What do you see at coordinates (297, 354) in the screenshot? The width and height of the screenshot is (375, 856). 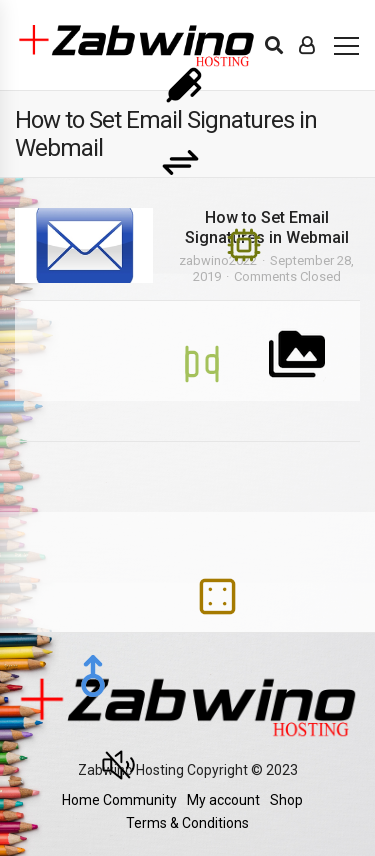 I see `access your photo library` at bounding box center [297, 354].